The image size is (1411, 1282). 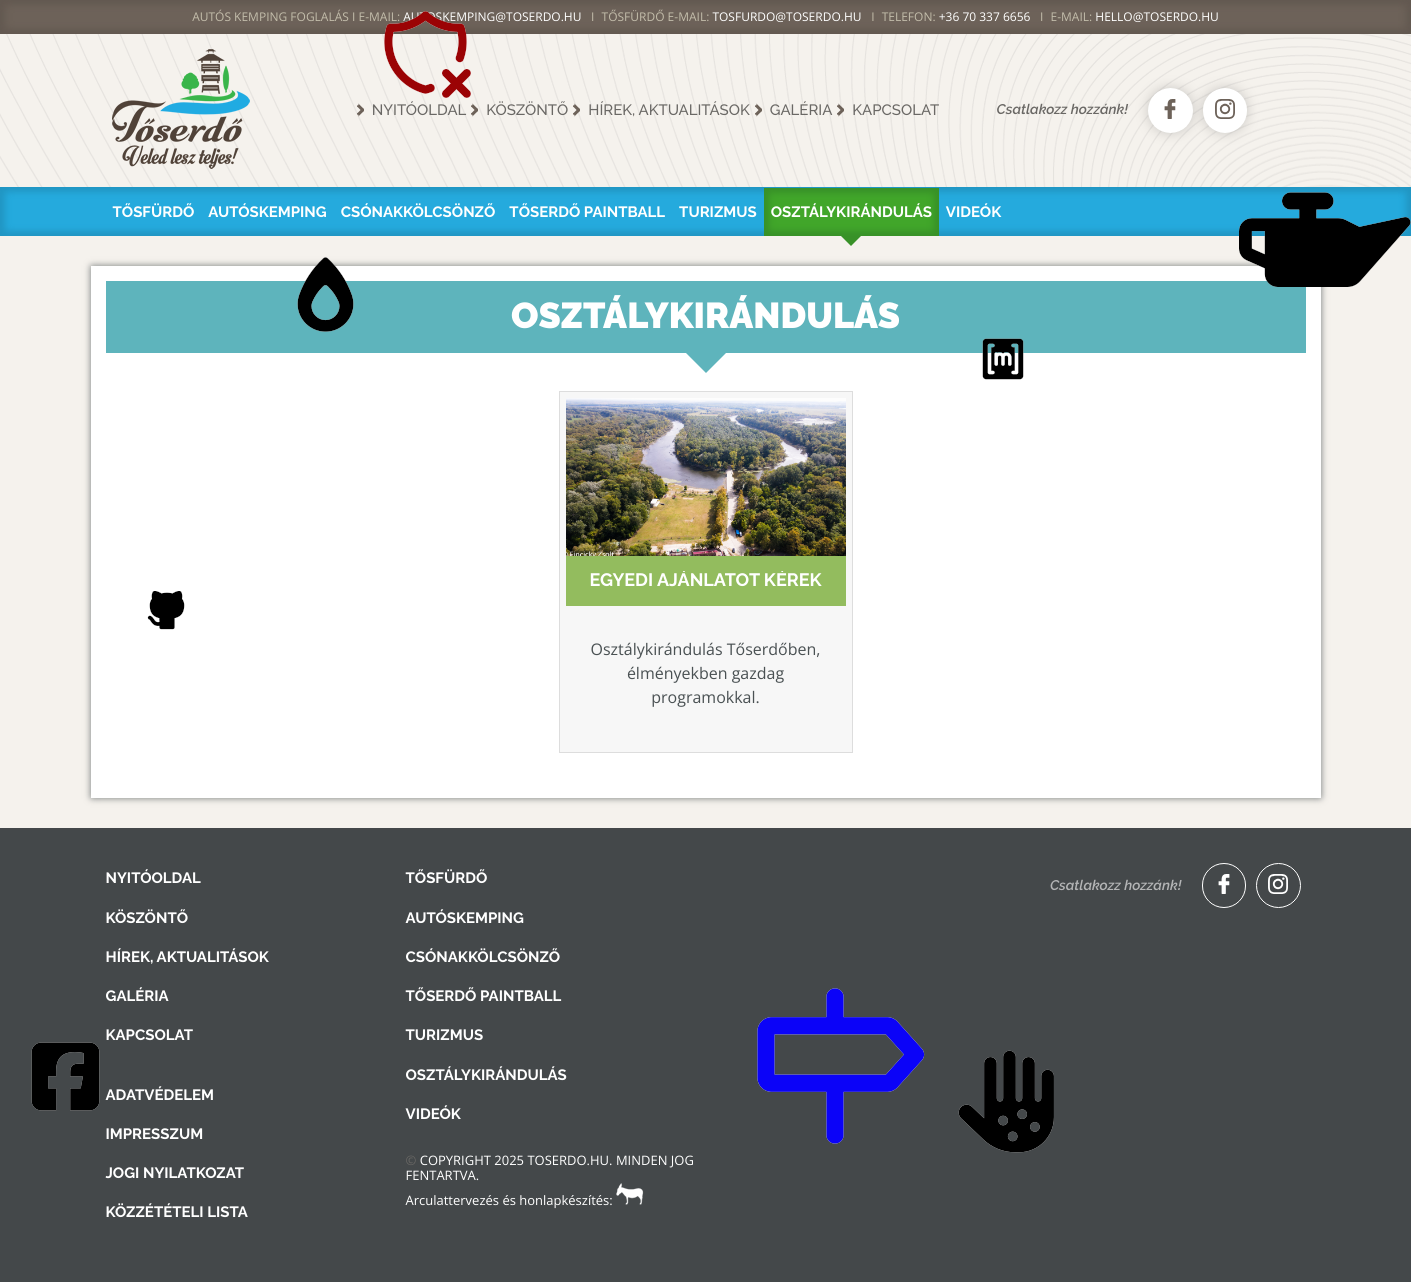 I want to click on access maintenance or service settings, so click(x=1325, y=244).